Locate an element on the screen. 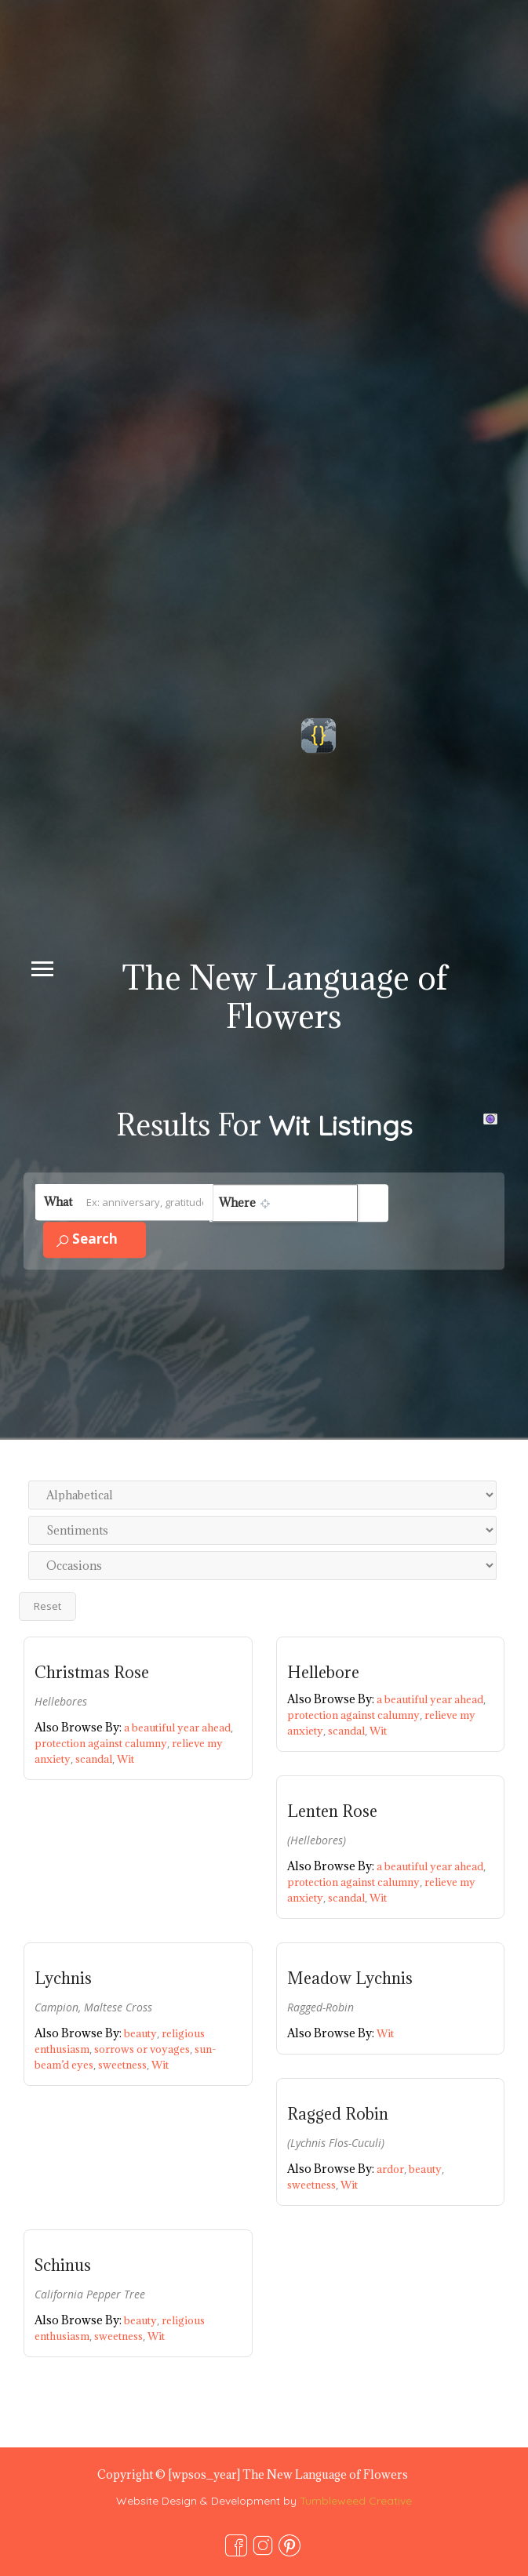 This screenshot has height=2576, width=528. open webcamoid camera application is located at coordinates (490, 1119).